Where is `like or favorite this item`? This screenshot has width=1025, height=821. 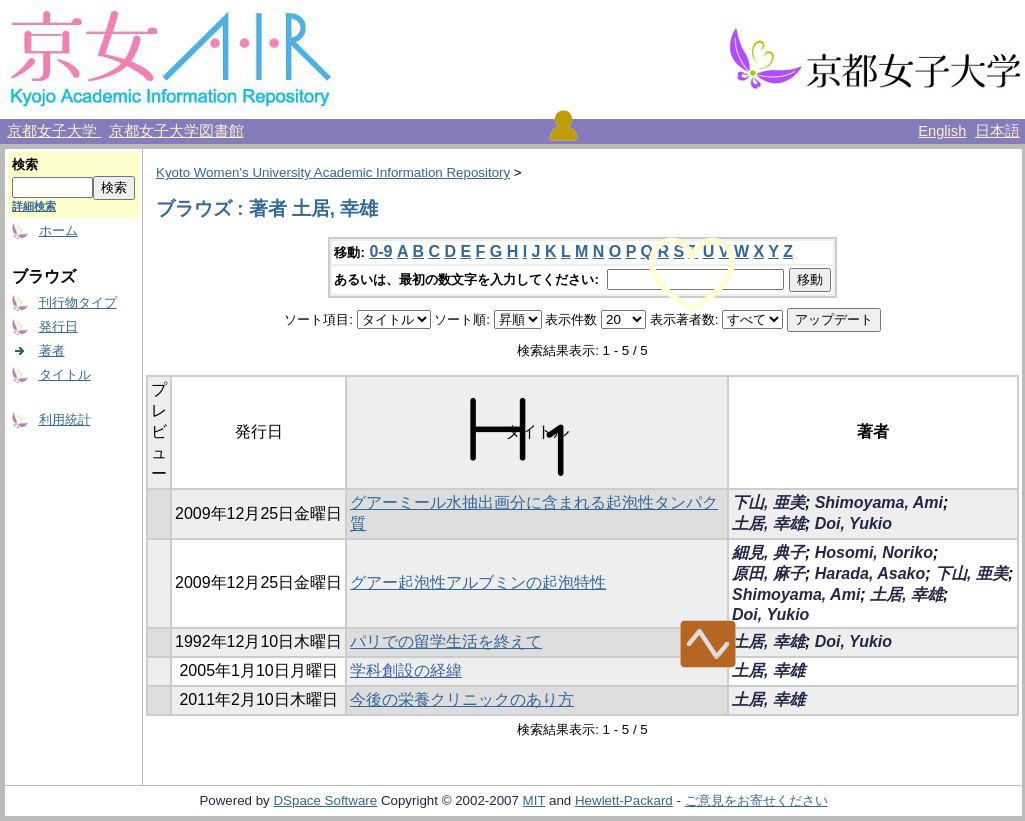
like or favorite this item is located at coordinates (692, 275).